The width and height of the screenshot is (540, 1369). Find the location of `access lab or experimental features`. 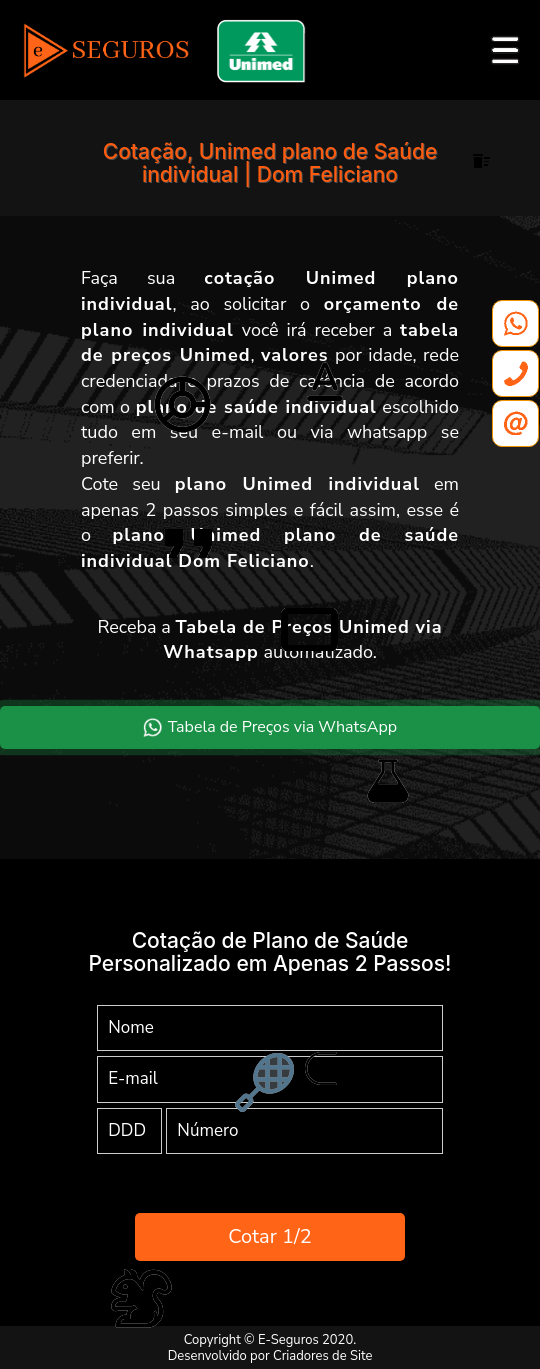

access lab or experimental features is located at coordinates (388, 781).